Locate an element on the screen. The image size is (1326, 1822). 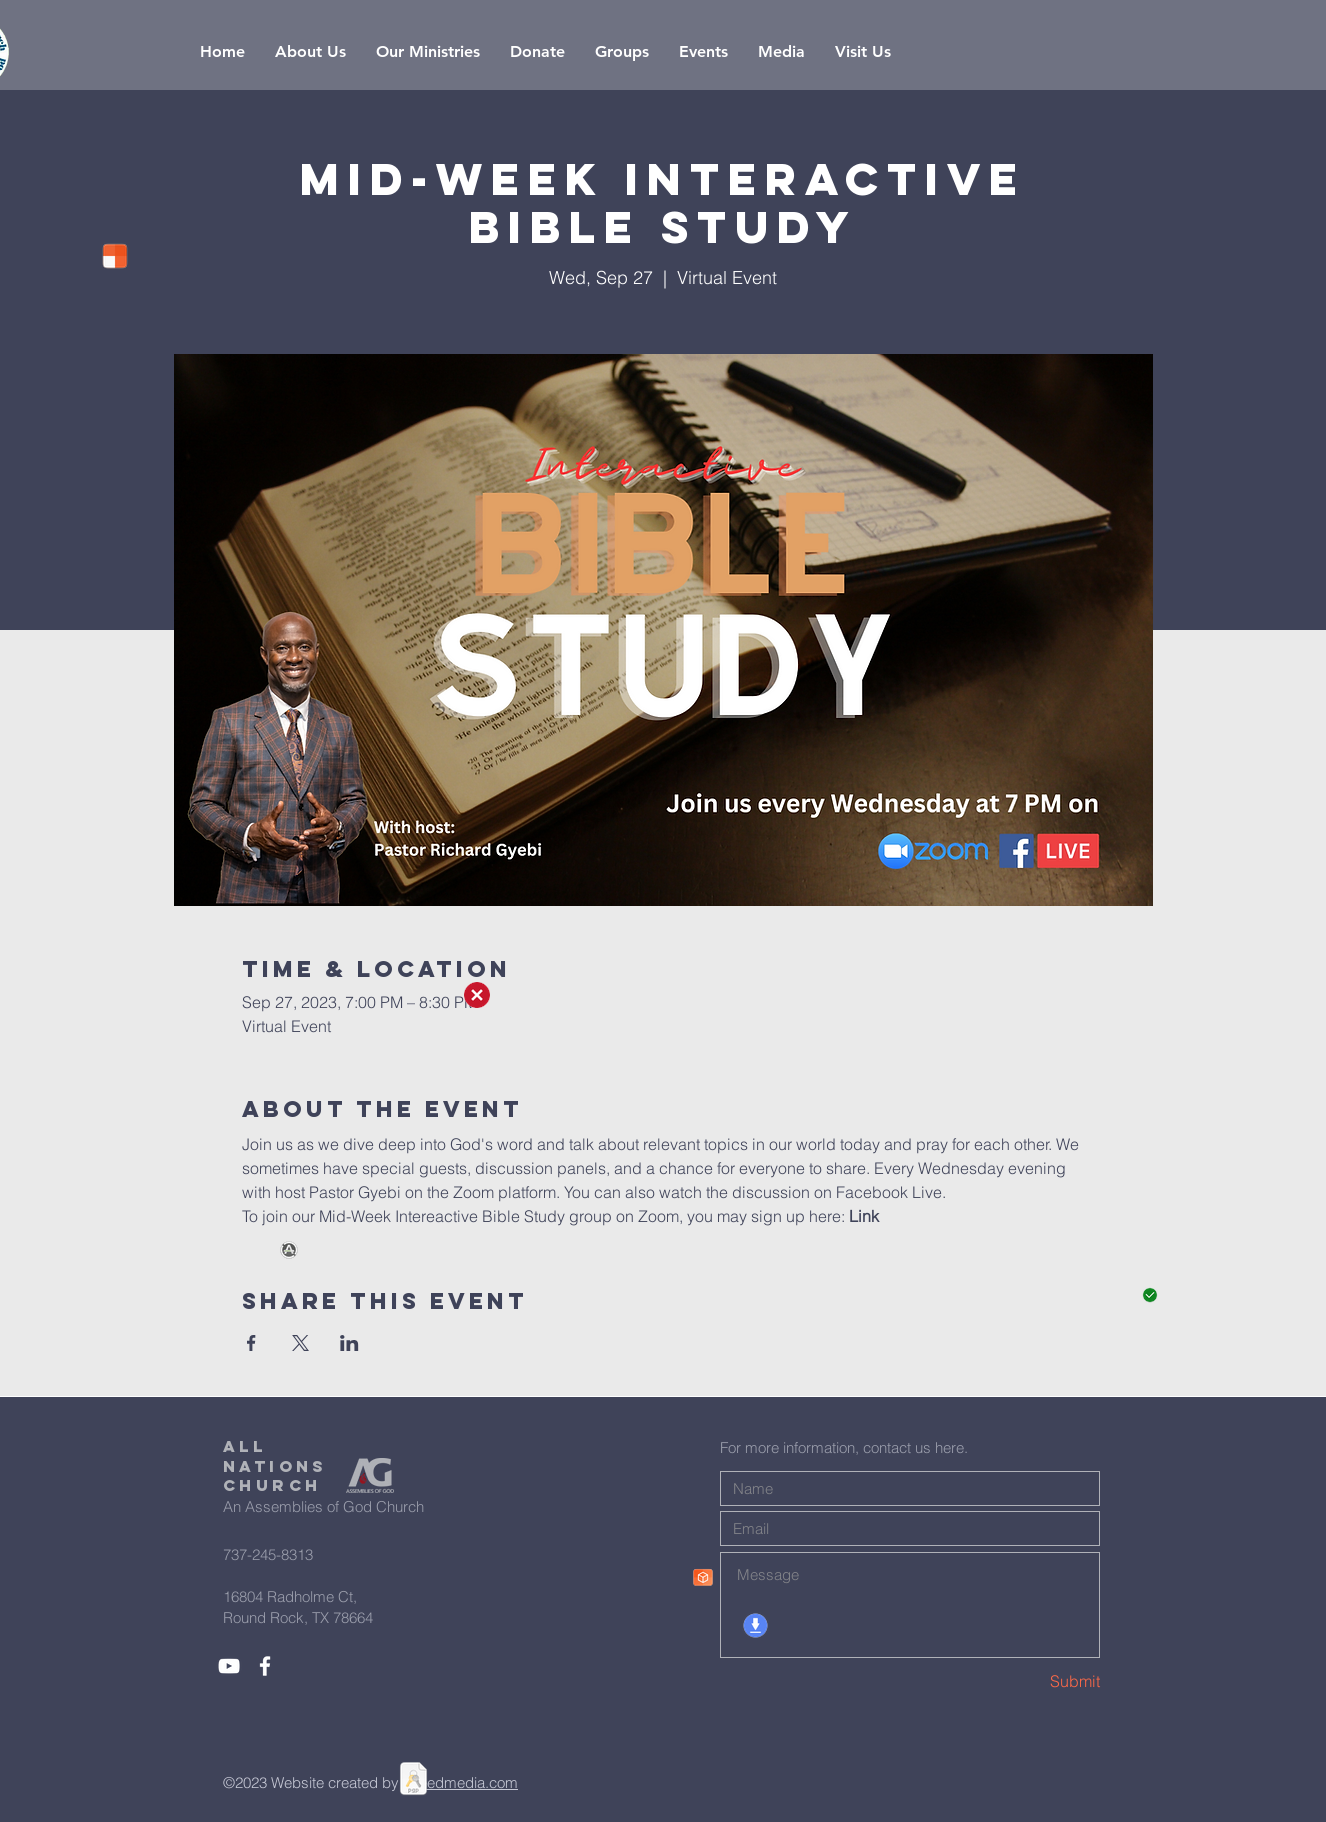
a PGP encryption key file is located at coordinates (413, 1778).